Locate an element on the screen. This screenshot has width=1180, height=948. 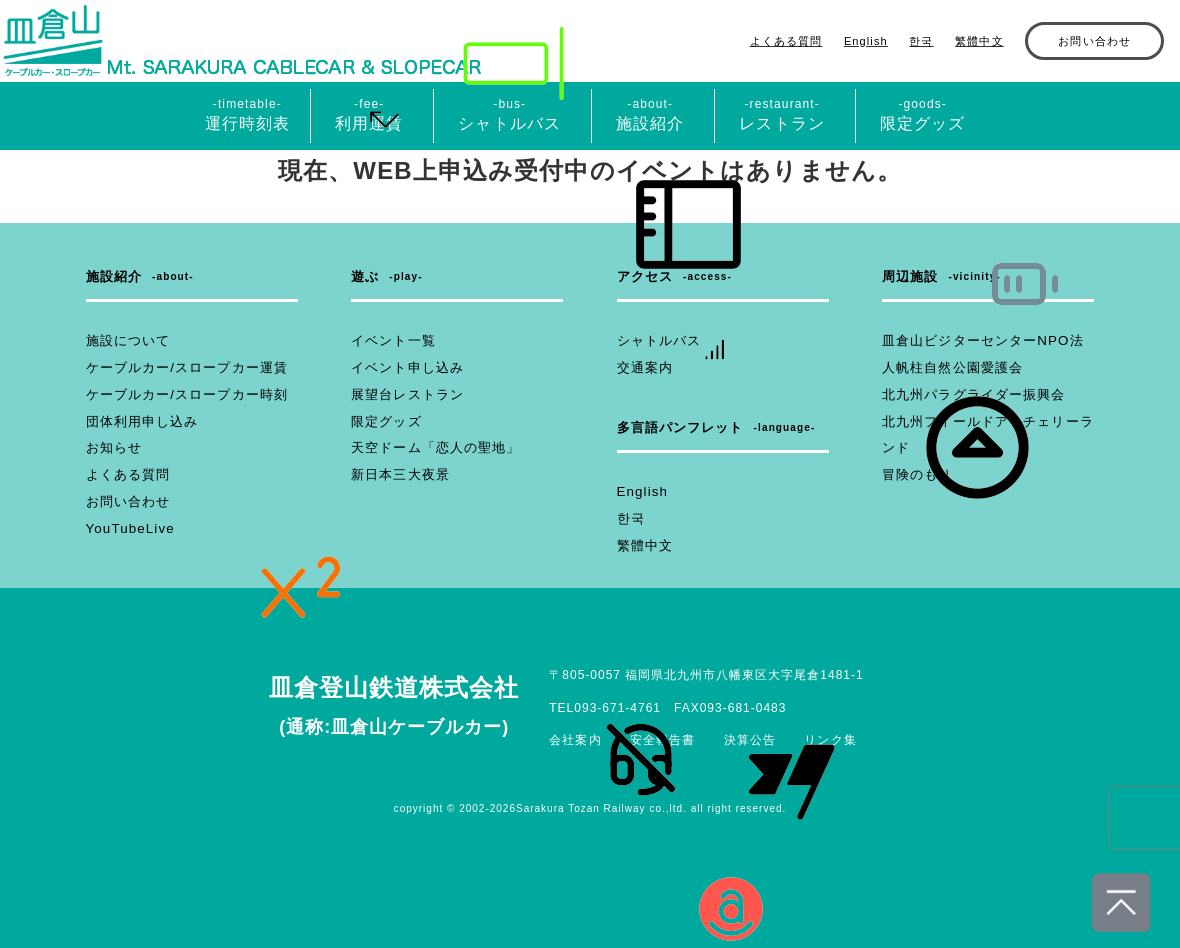
align content to the right is located at coordinates (515, 63).